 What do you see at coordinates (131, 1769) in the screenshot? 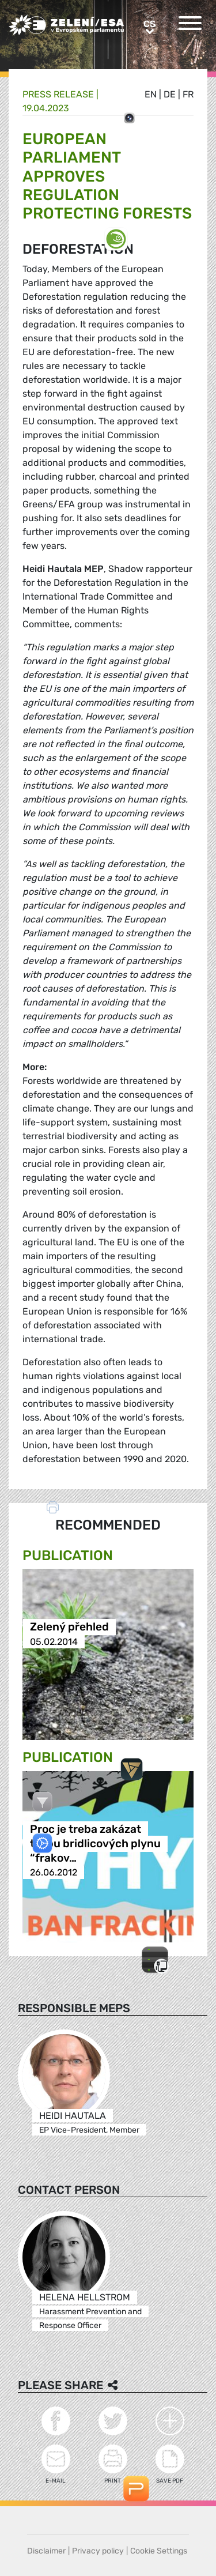
I see `open the Artifact app` at bounding box center [131, 1769].